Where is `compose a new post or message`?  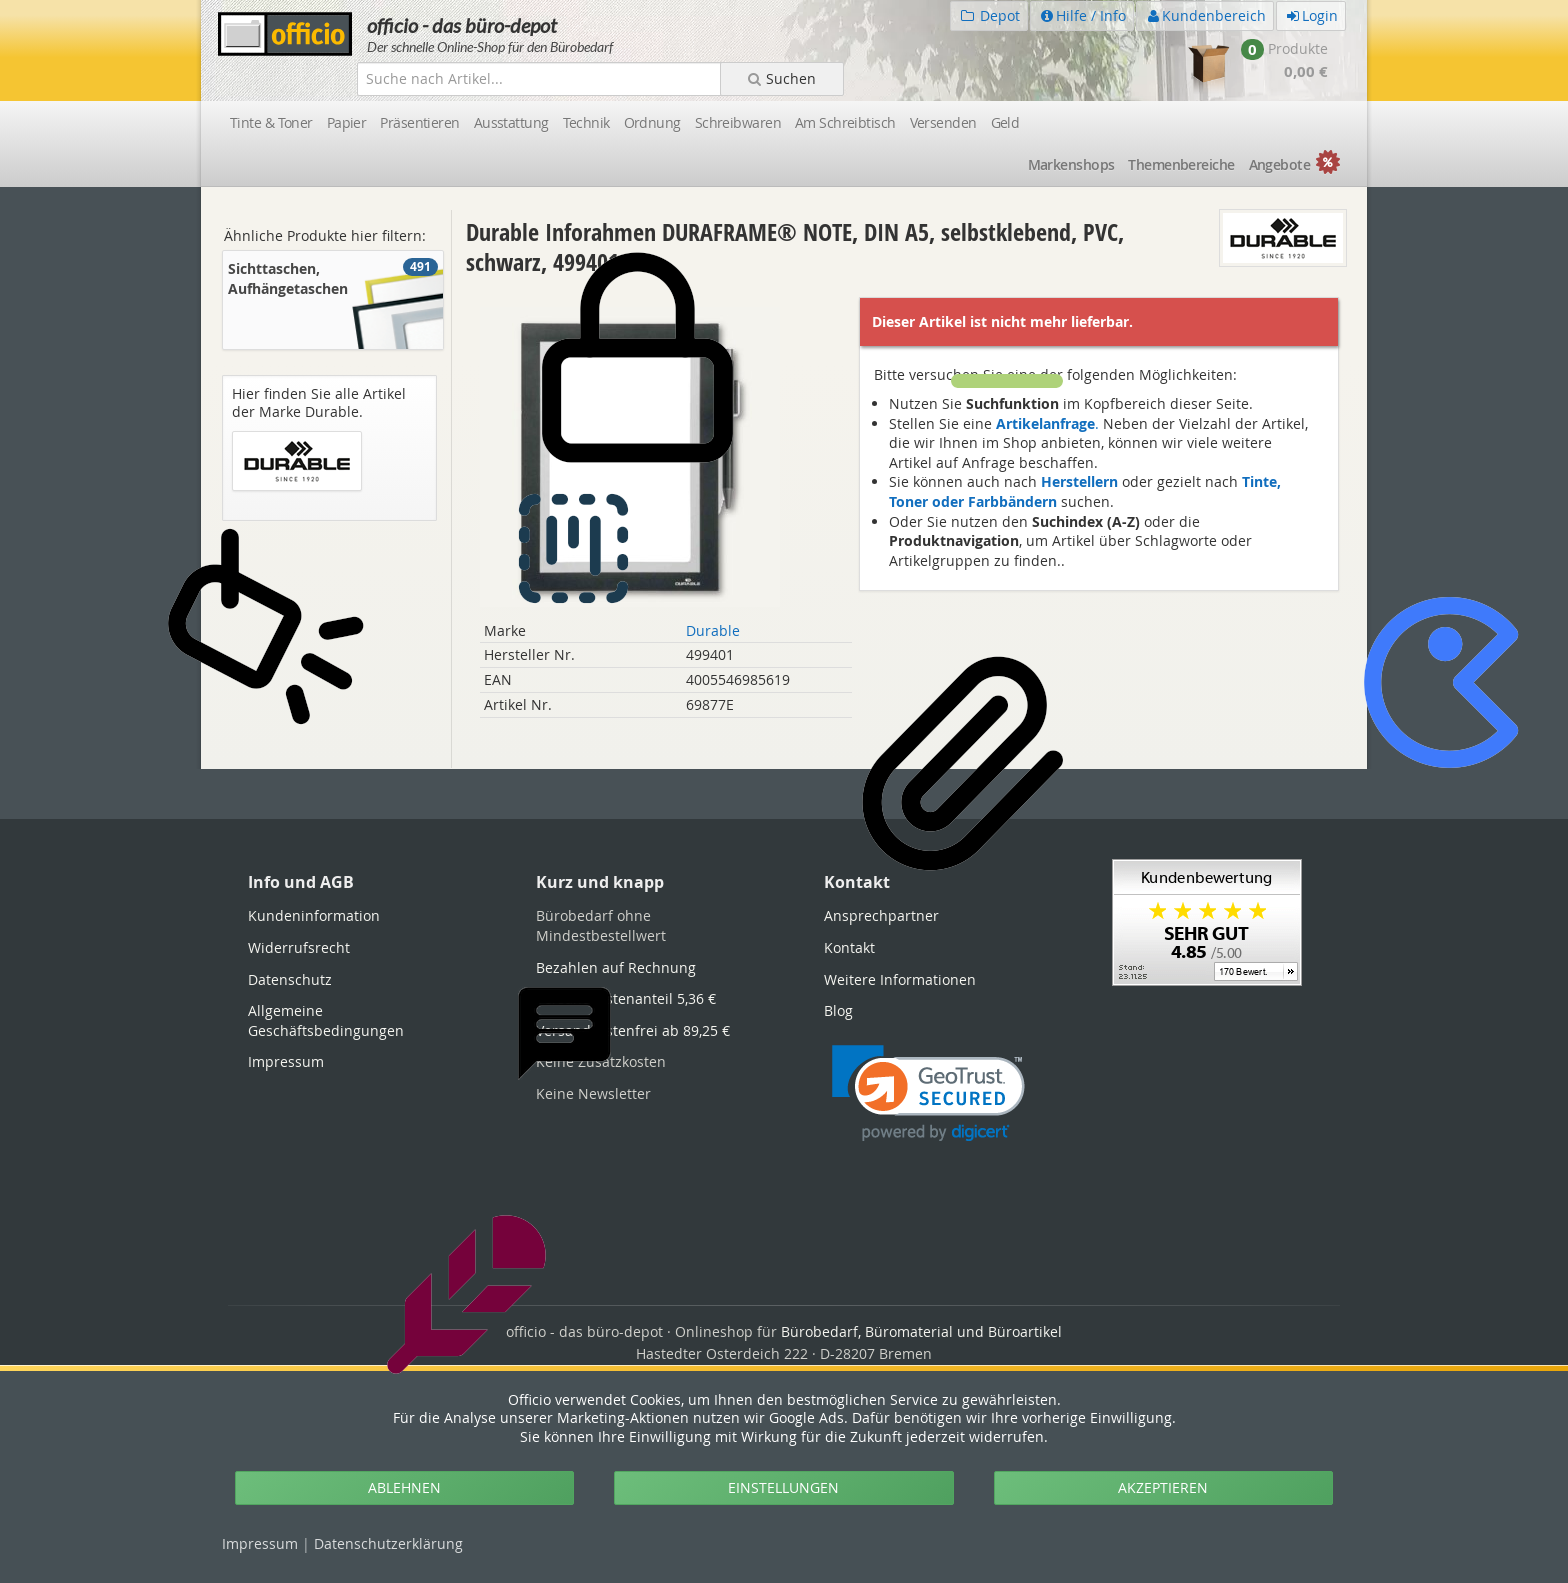
compose a new post or message is located at coordinates (466, 1294).